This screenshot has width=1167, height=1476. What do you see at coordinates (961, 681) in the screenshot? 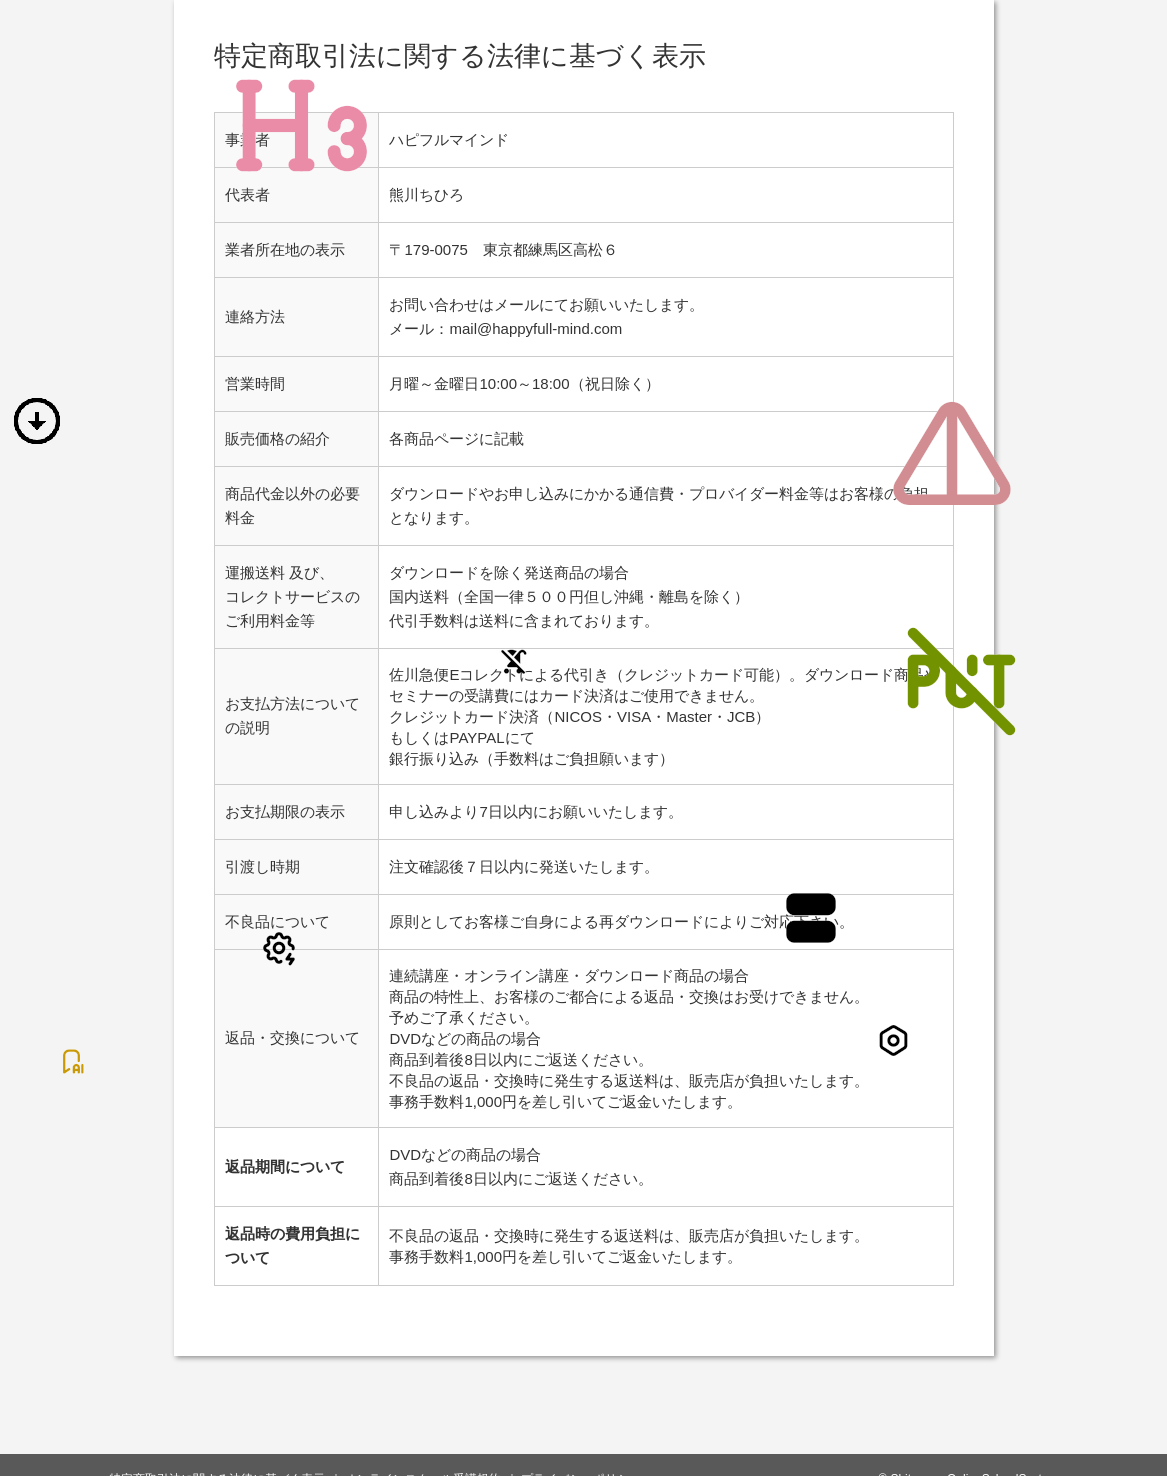
I see `indicates HTTP PUT request is disabled` at bounding box center [961, 681].